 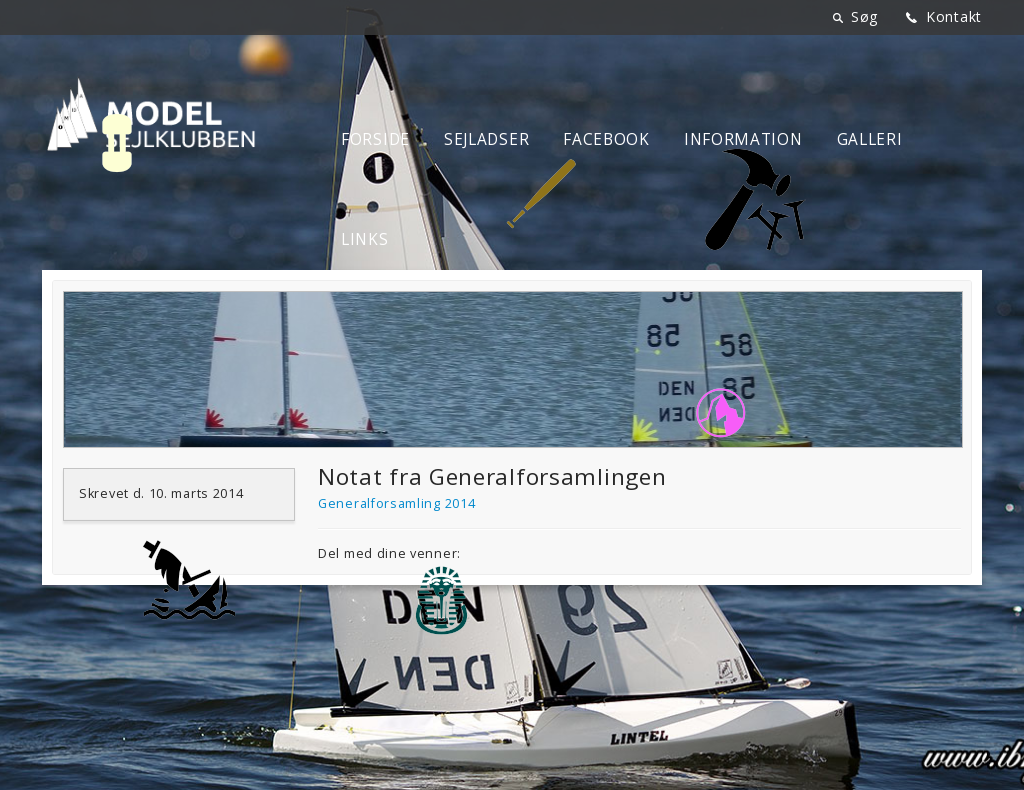 What do you see at coordinates (117, 143) in the screenshot?
I see `use grenade weapon or explosive item` at bounding box center [117, 143].